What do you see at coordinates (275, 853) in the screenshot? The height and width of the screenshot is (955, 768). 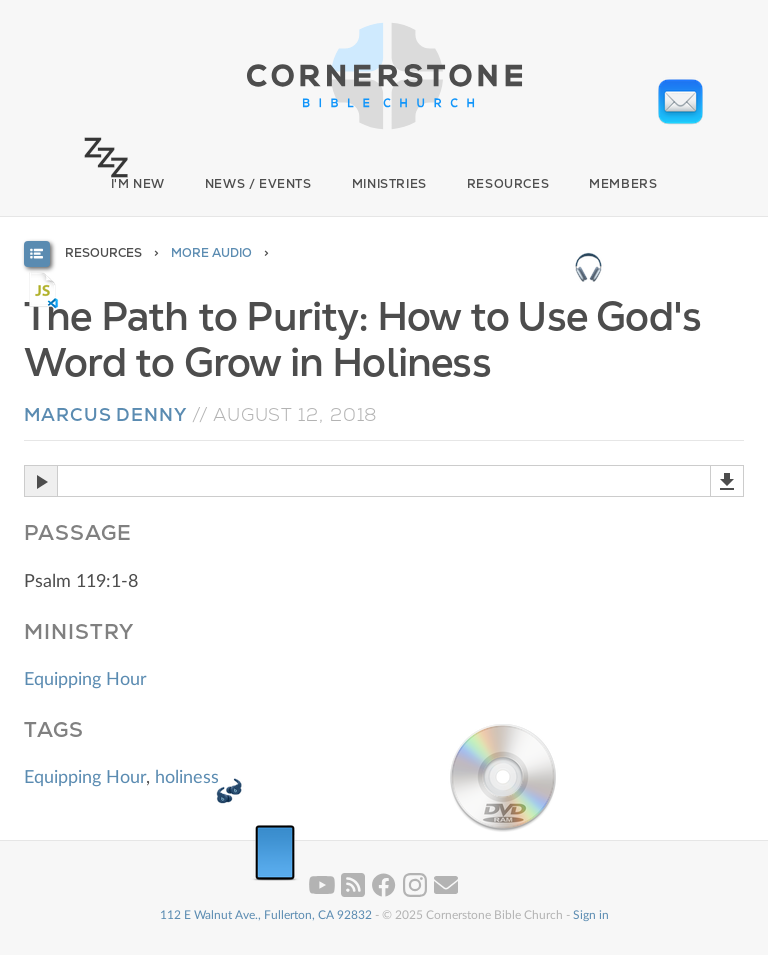 I see `indicates a connected iPad device` at bounding box center [275, 853].